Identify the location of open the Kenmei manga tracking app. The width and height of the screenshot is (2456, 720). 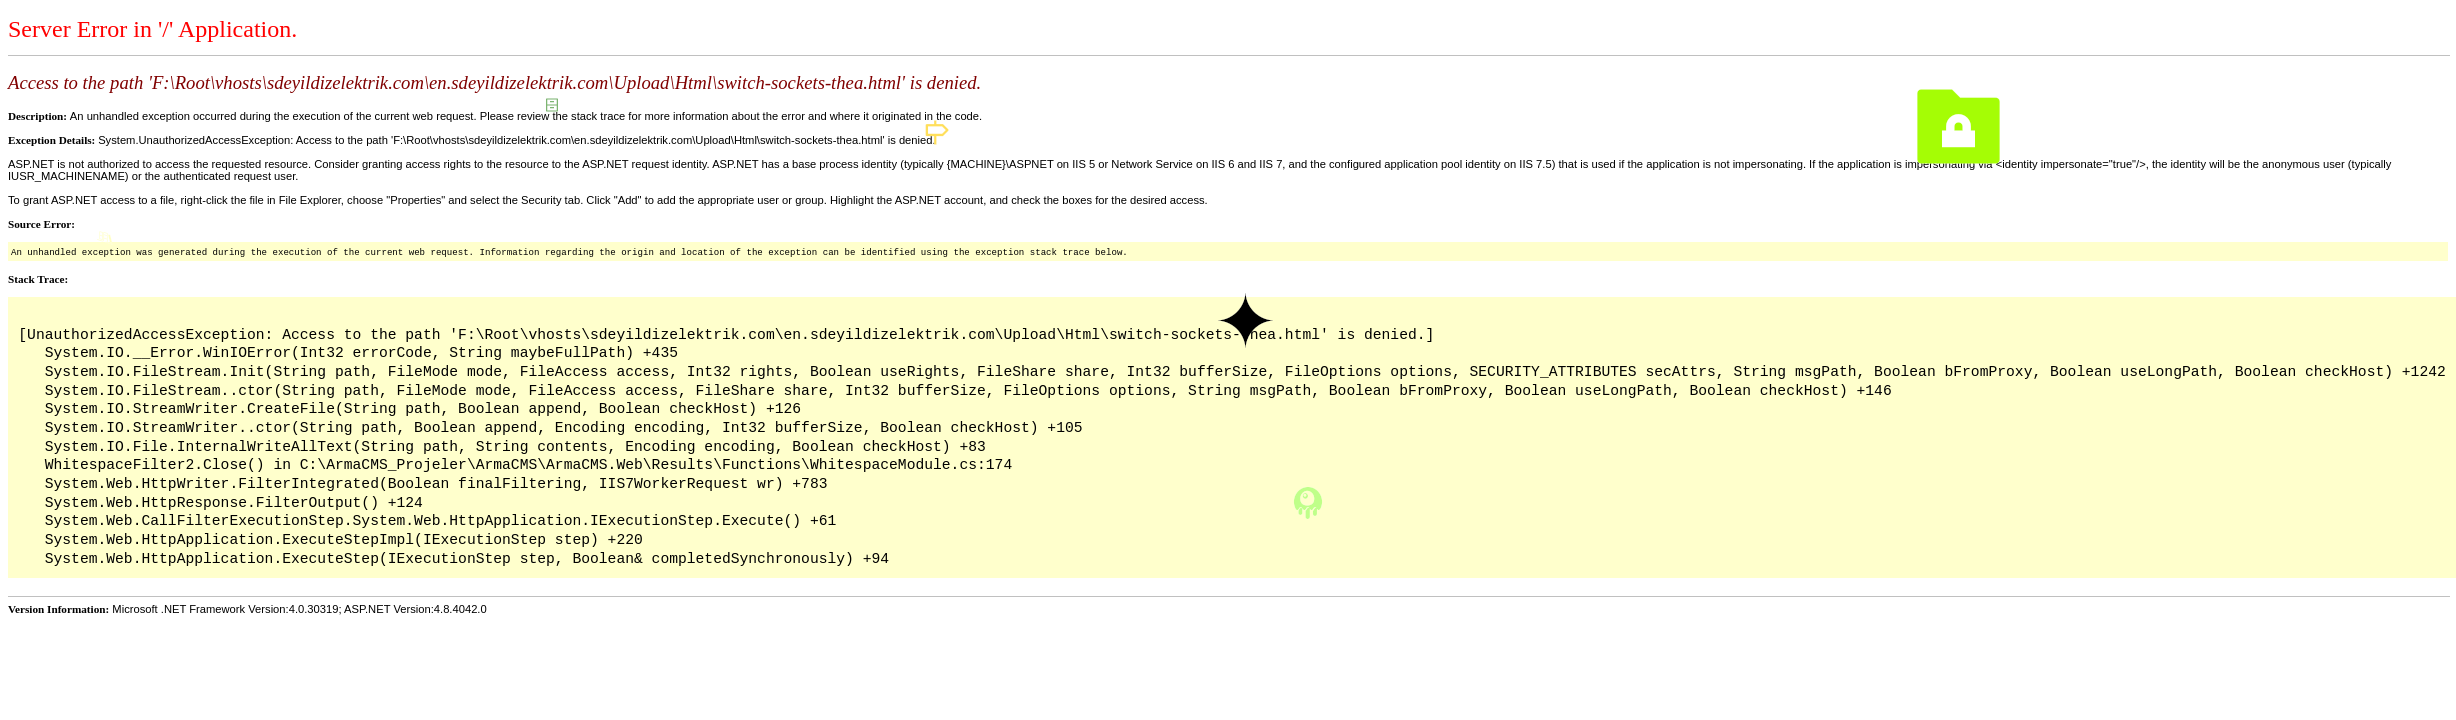
(105, 238).